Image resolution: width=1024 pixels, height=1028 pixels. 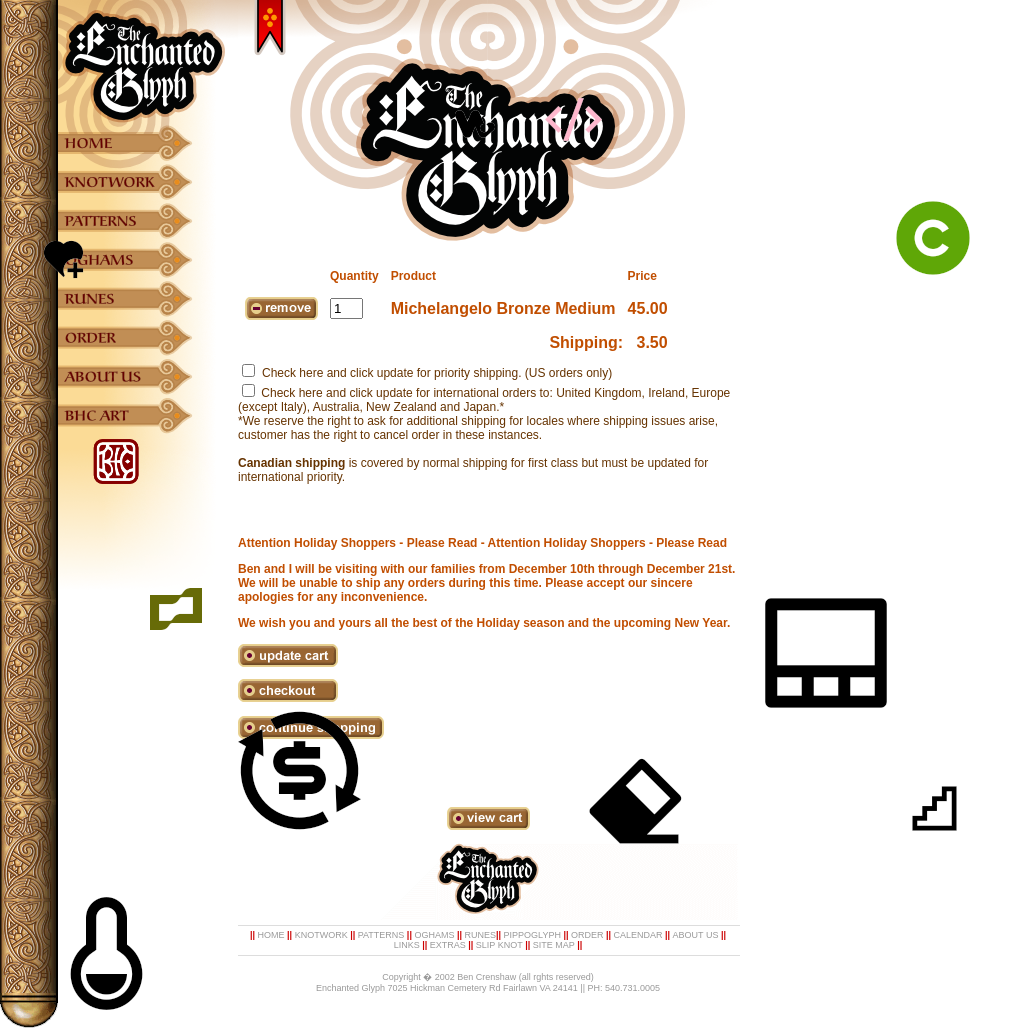 I want to click on erase or clear content, so click(x=638, y=803).